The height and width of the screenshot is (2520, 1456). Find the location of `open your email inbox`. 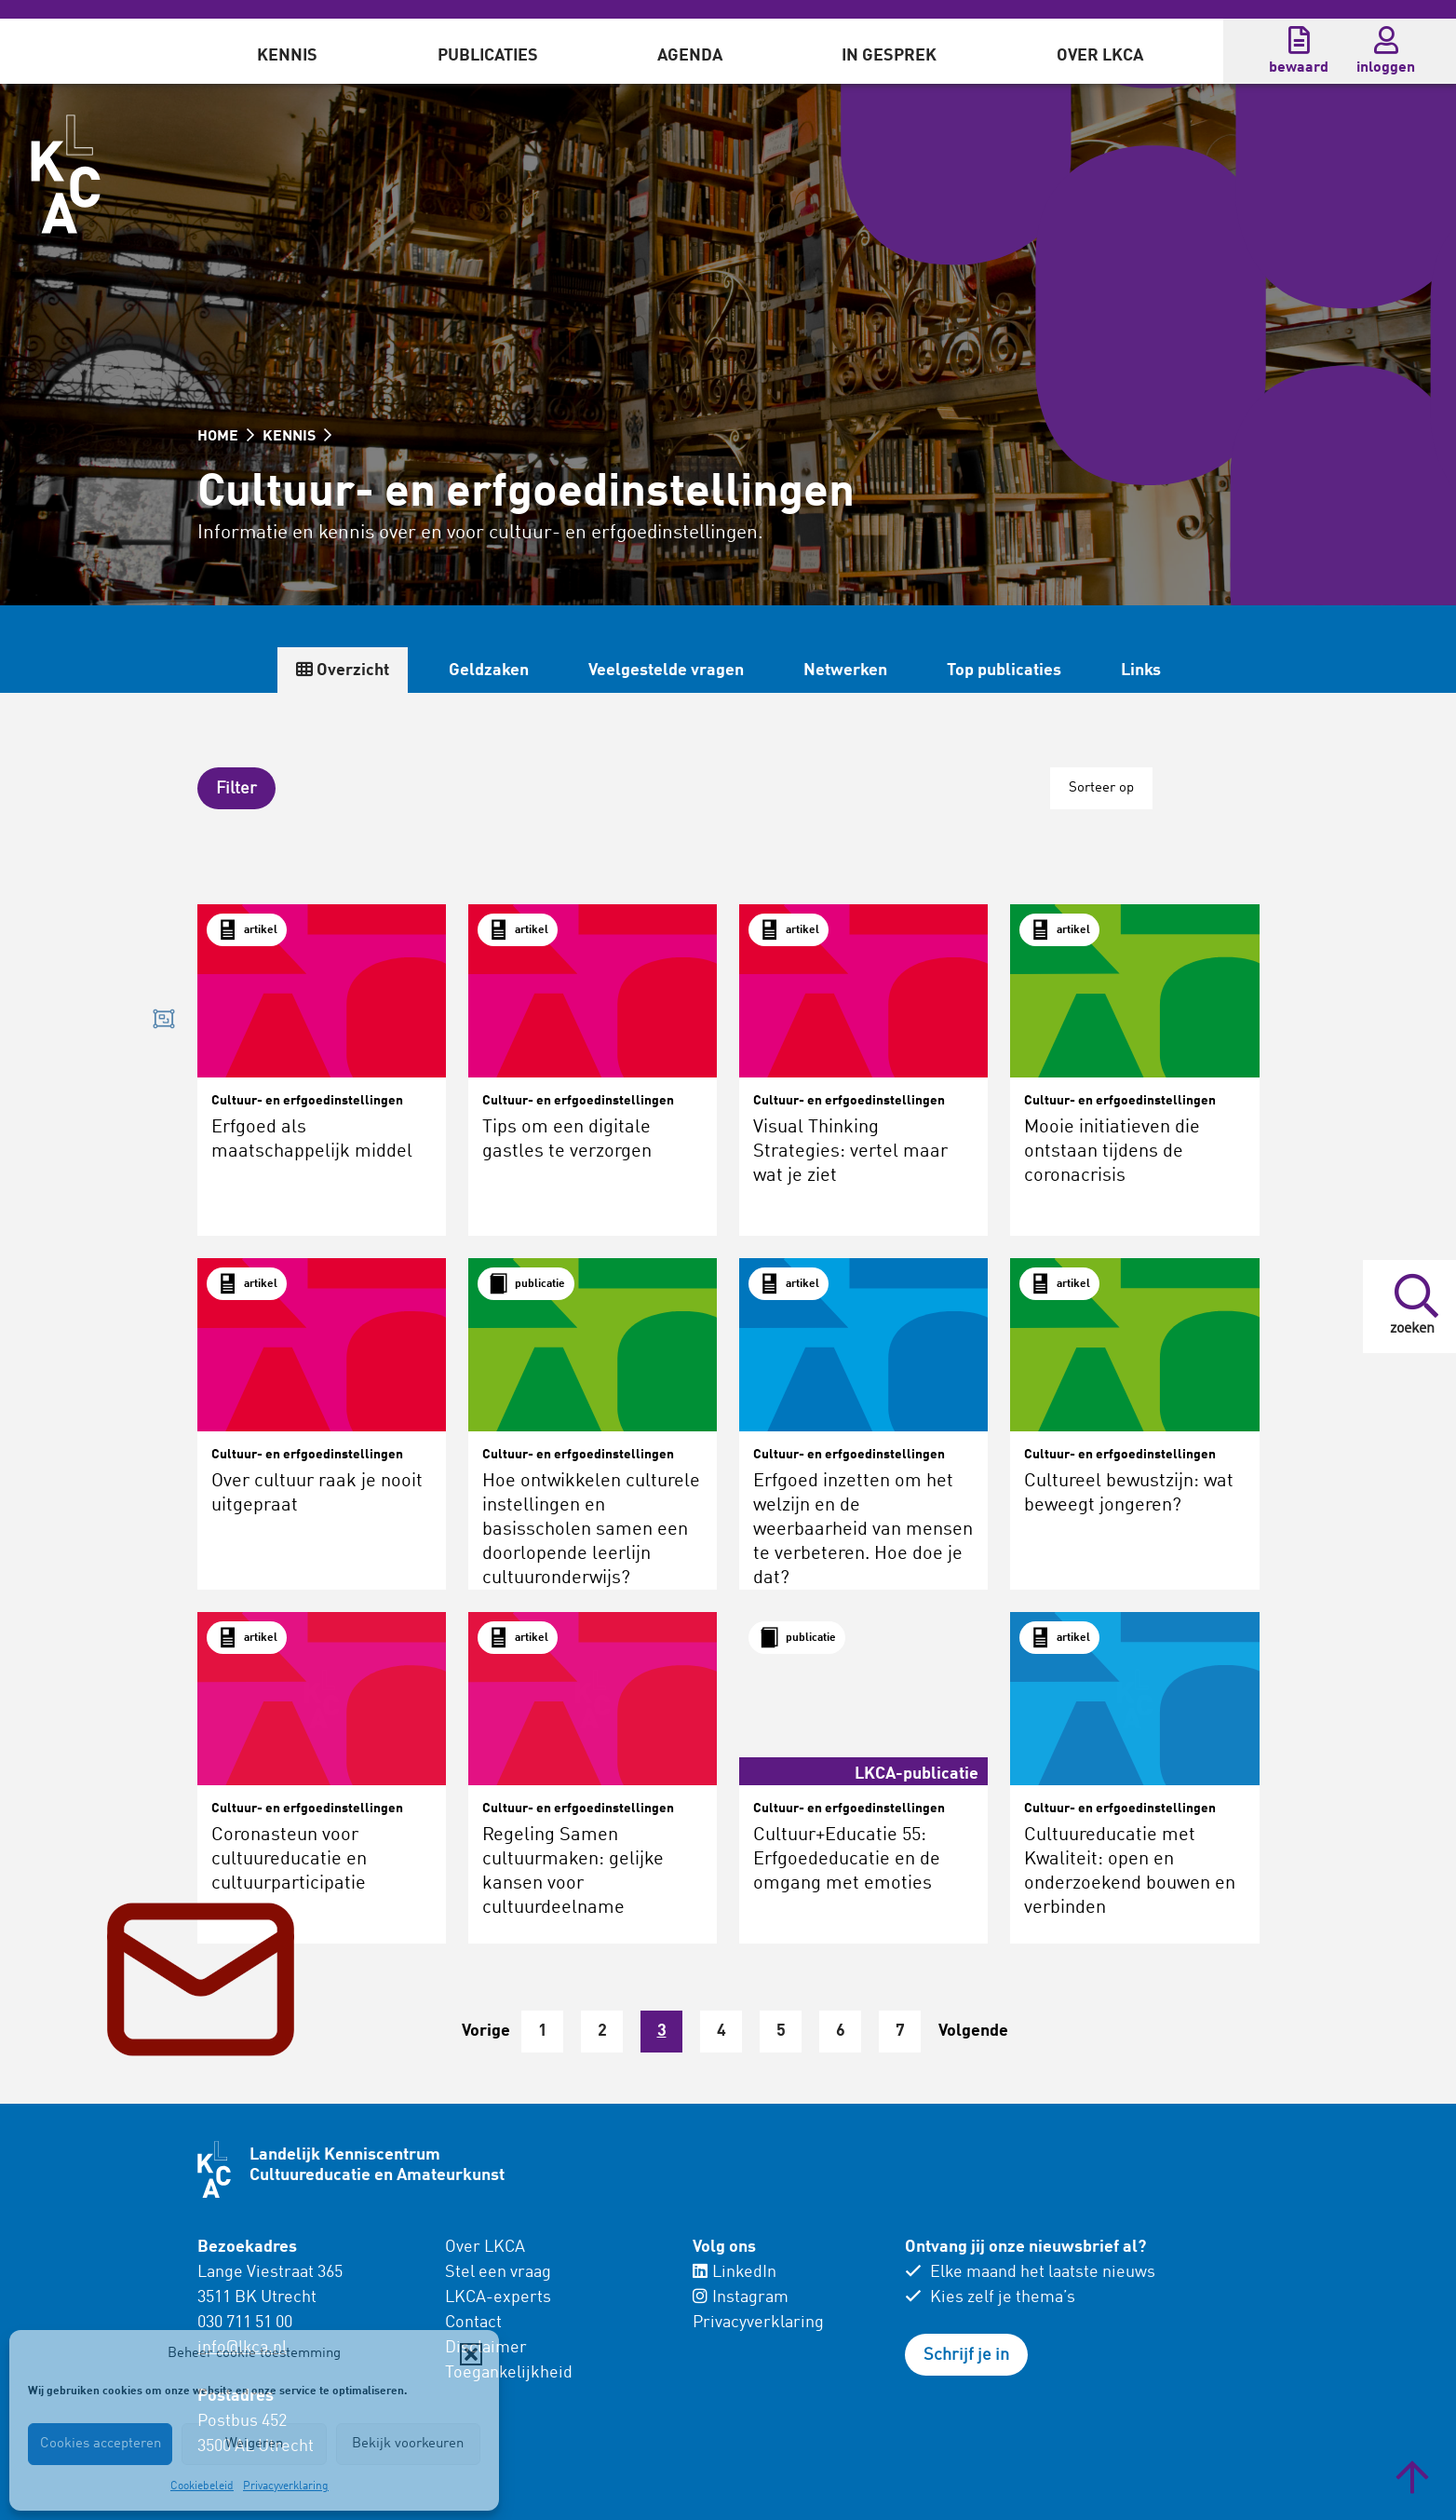

open your email inbox is located at coordinates (200, 1979).